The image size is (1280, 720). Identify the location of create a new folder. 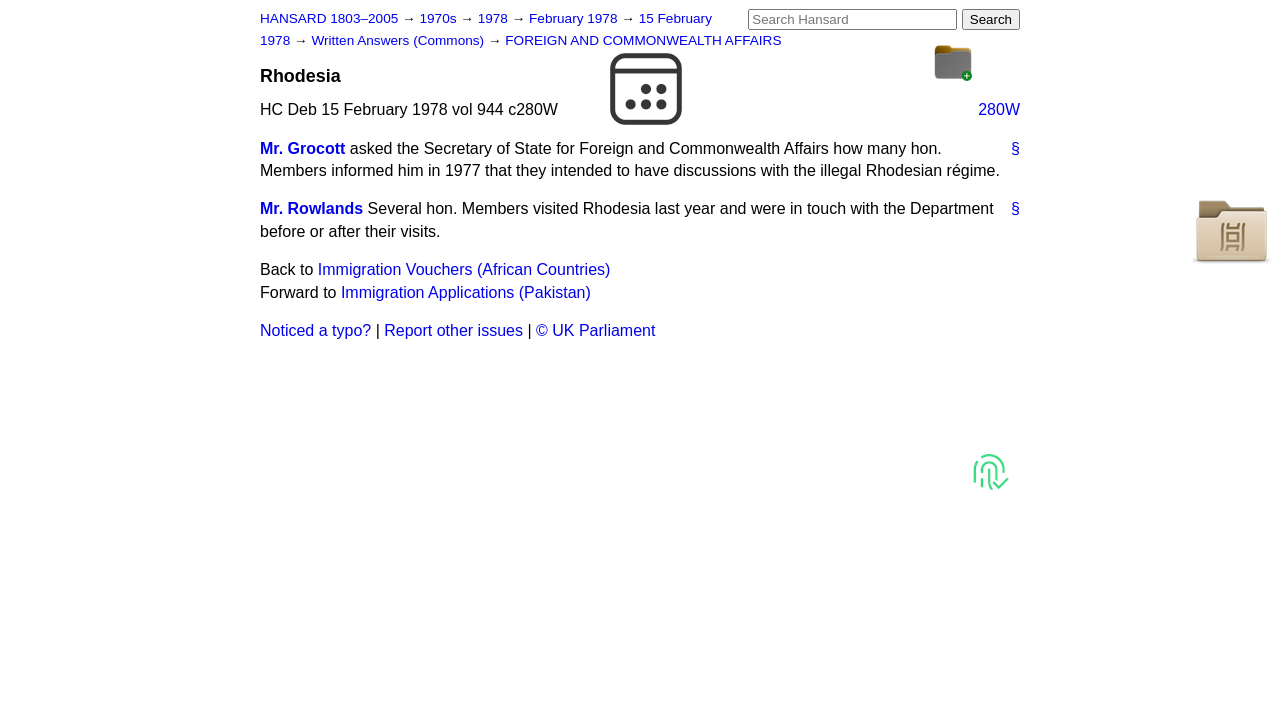
(953, 62).